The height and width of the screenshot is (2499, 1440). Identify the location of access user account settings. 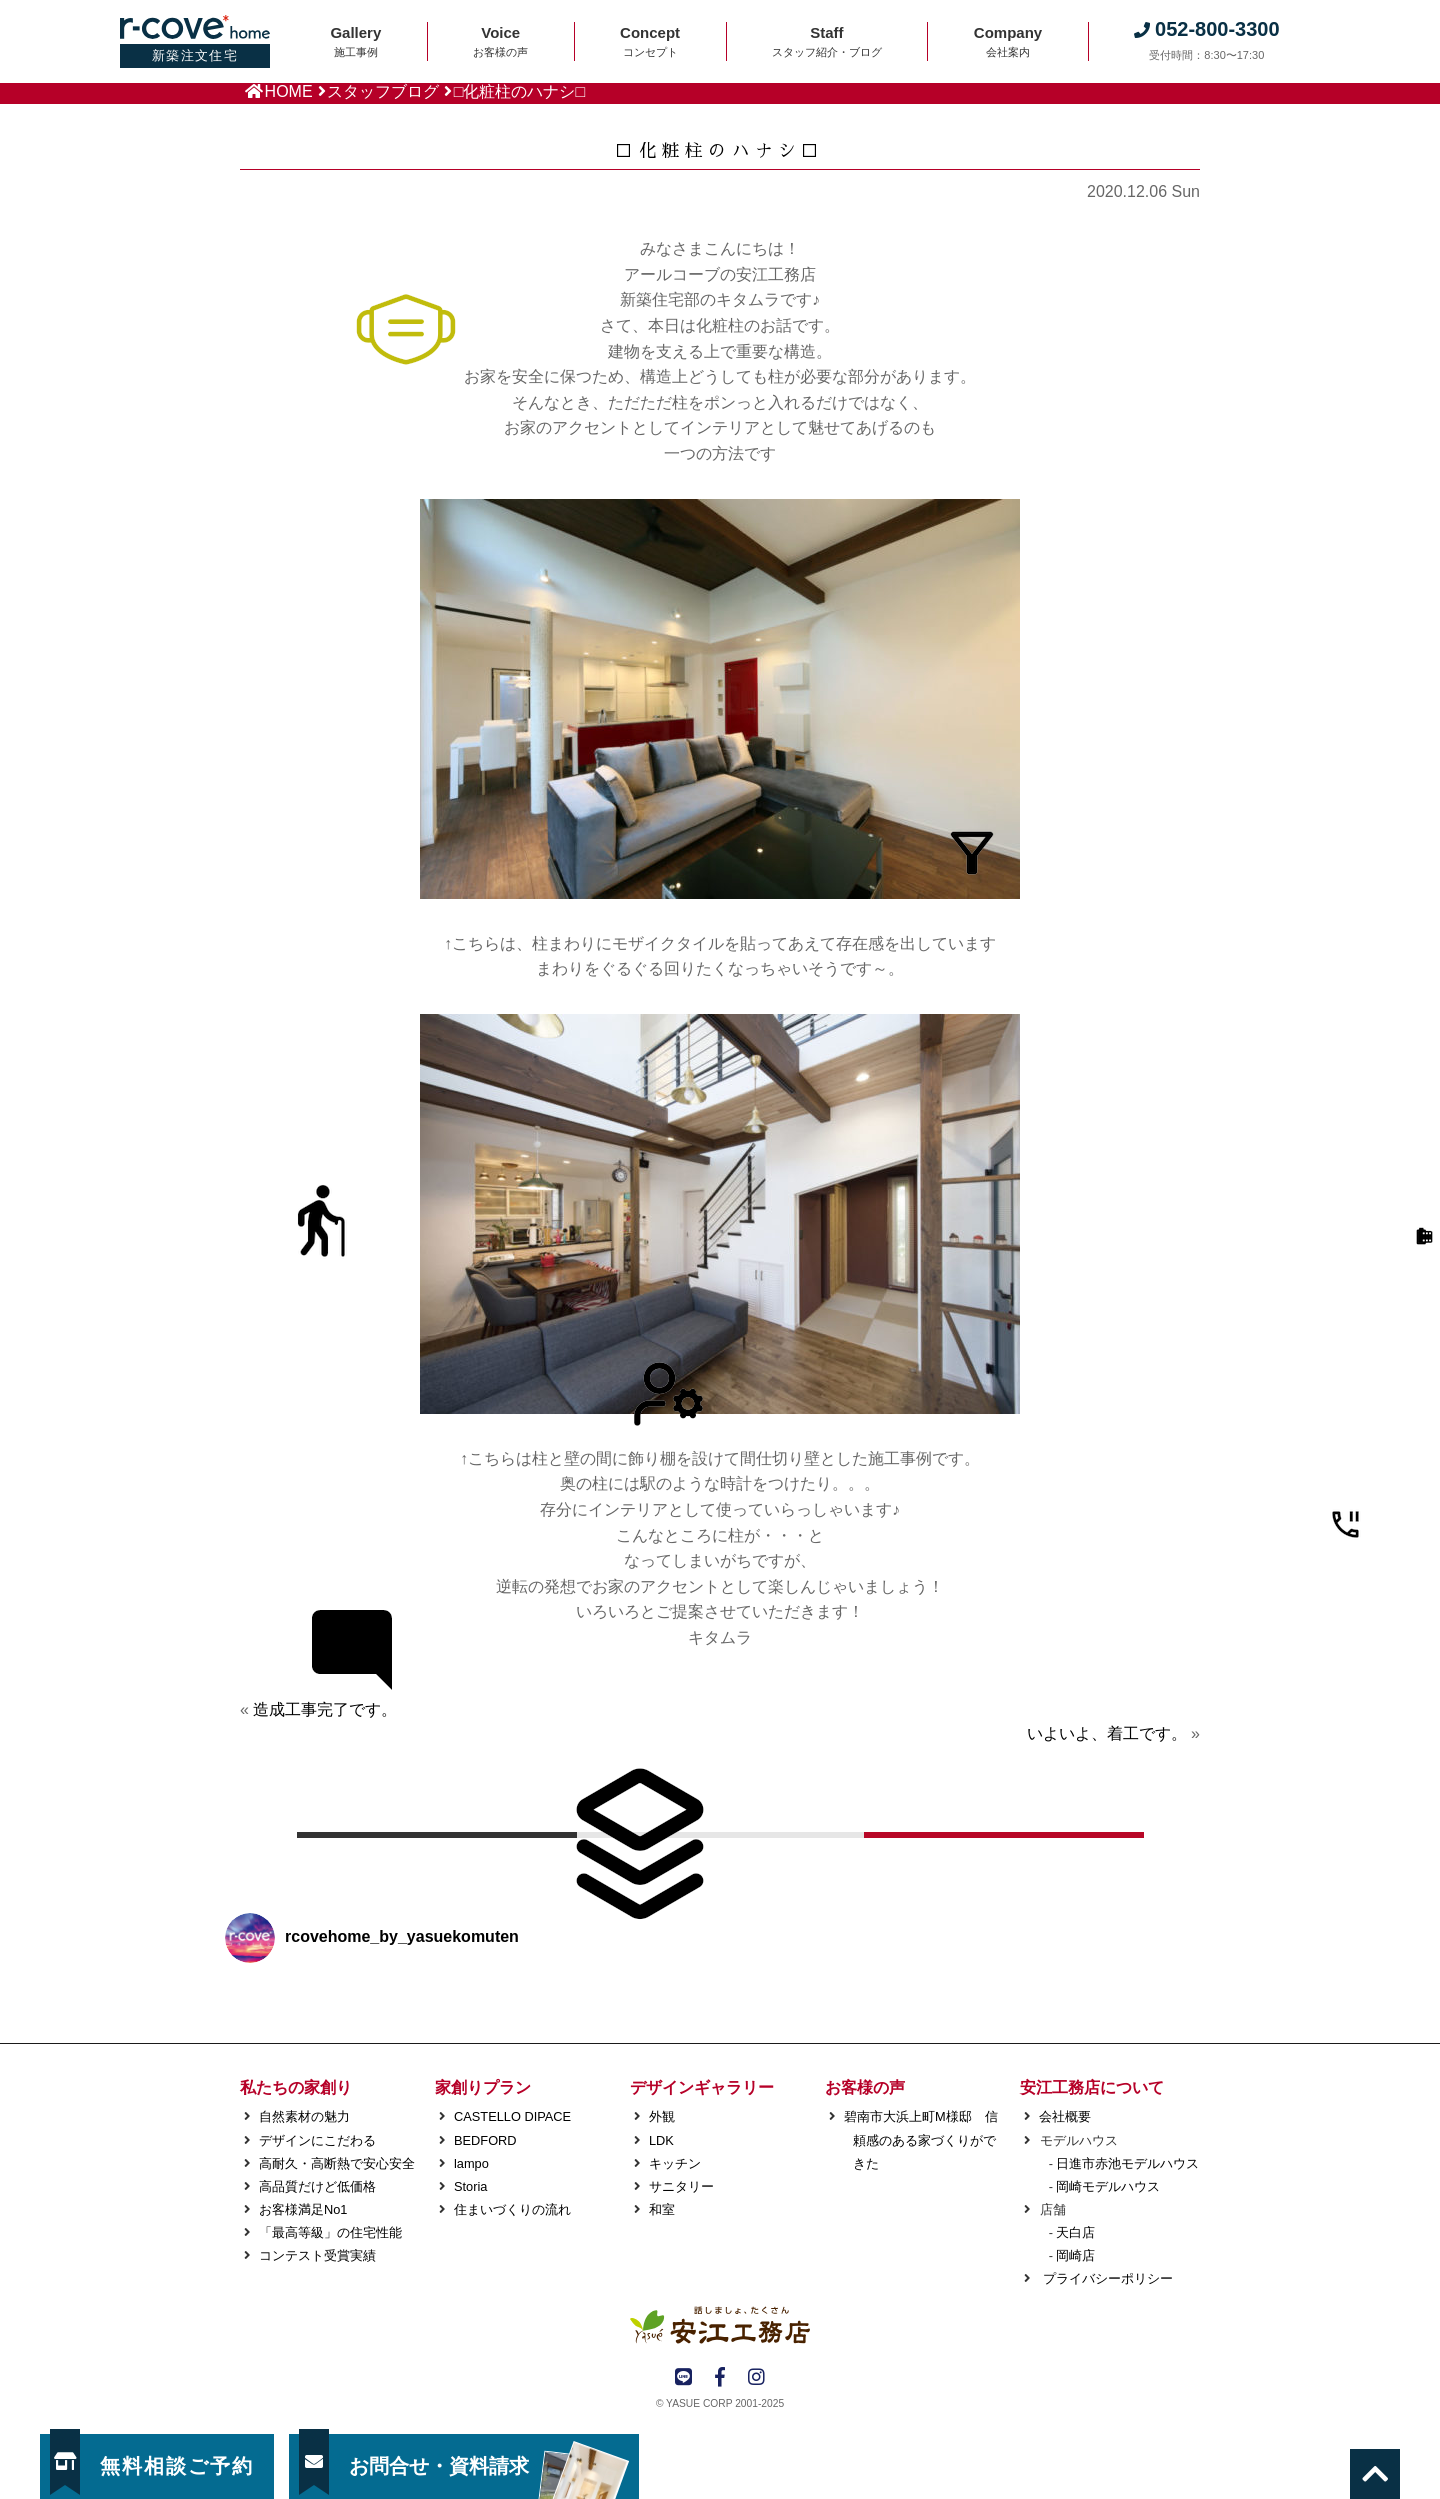
(669, 1394).